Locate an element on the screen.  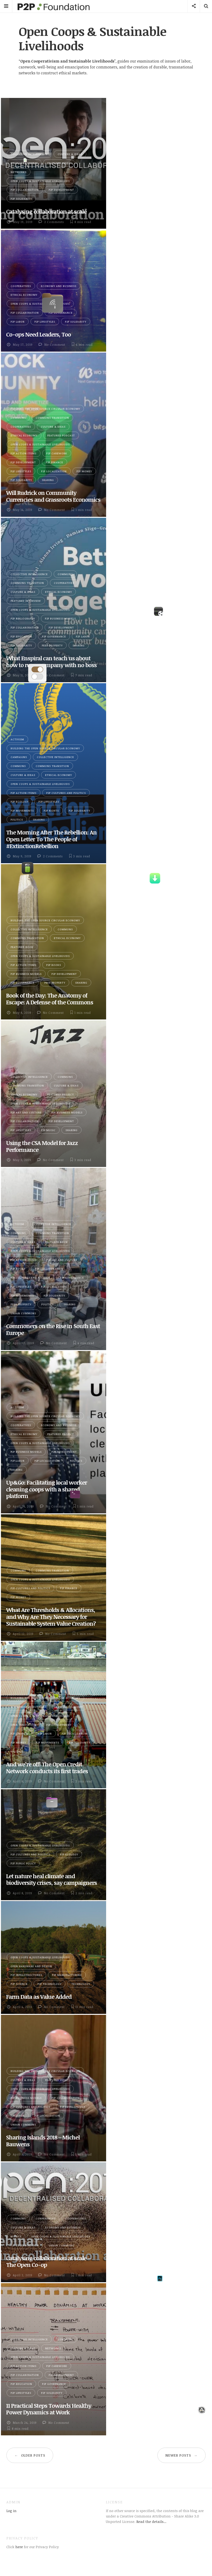
adobe photoshop file type indicator is located at coordinates (160, 2278).